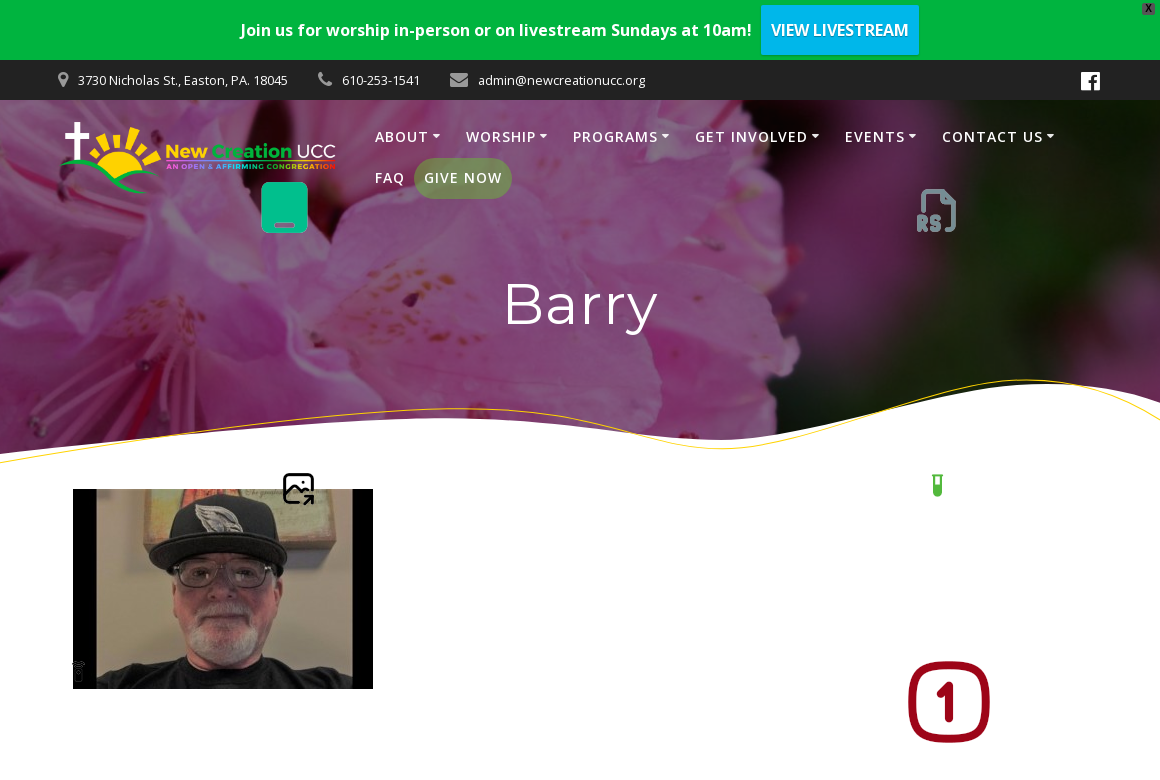  What do you see at coordinates (937, 485) in the screenshot?
I see `view test results or lab data` at bounding box center [937, 485].